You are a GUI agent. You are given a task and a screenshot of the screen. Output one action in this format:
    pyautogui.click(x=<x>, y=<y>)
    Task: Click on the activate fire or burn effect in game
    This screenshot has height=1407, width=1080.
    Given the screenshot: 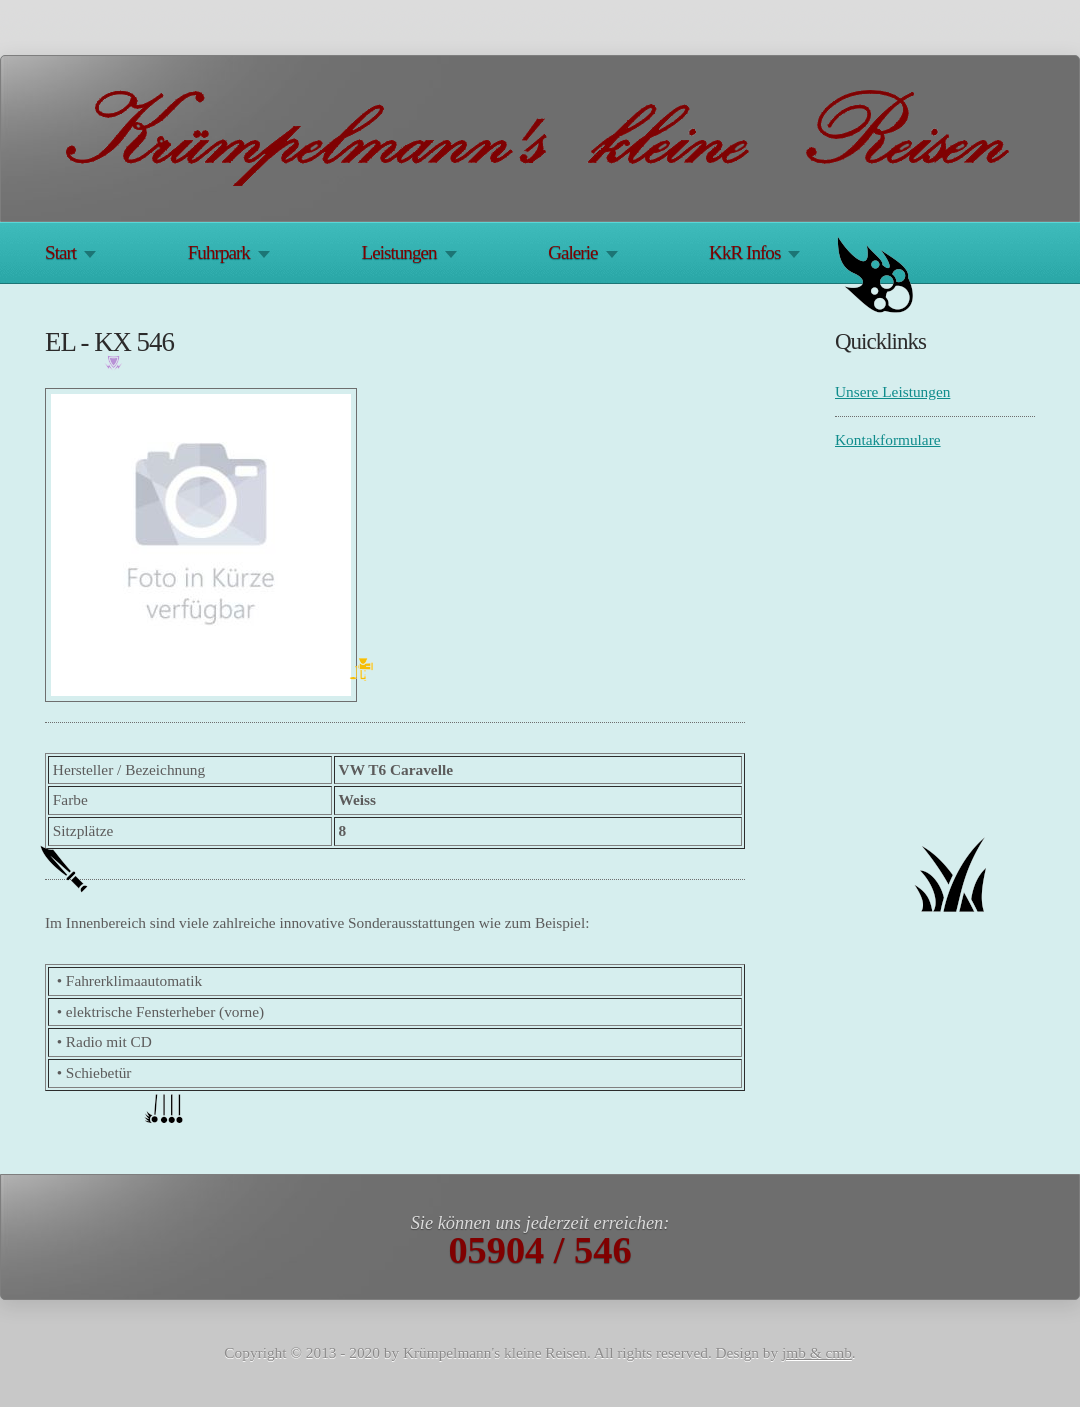 What is the action you would take?
    pyautogui.click(x=873, y=273)
    